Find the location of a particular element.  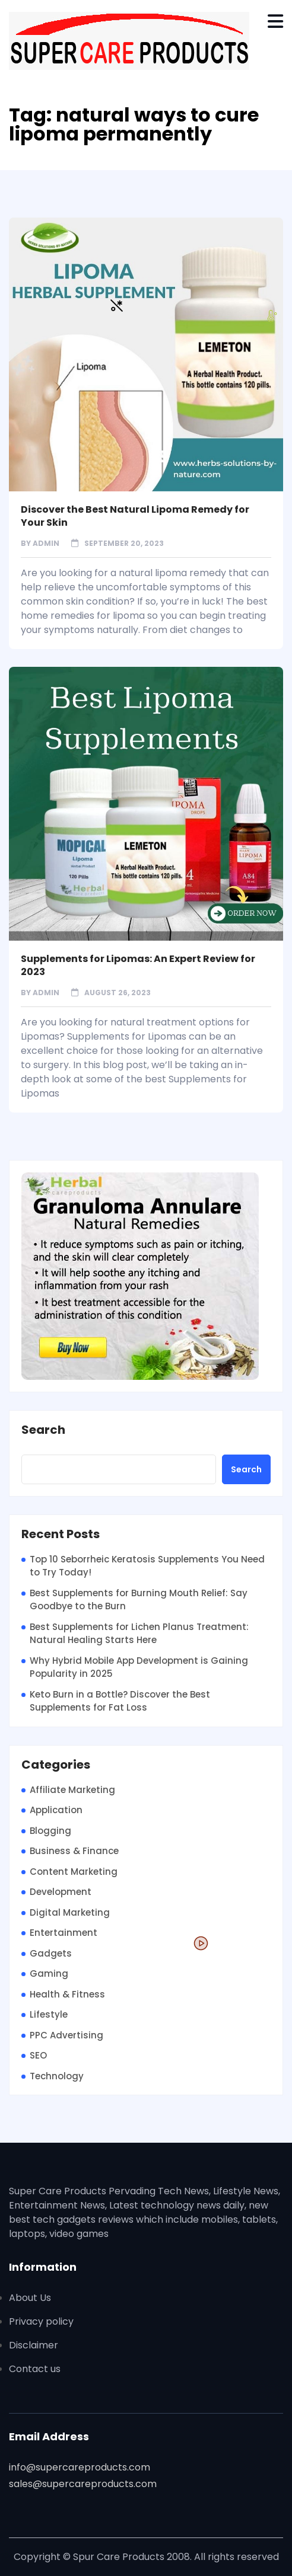

play media or video content is located at coordinates (201, 1943).